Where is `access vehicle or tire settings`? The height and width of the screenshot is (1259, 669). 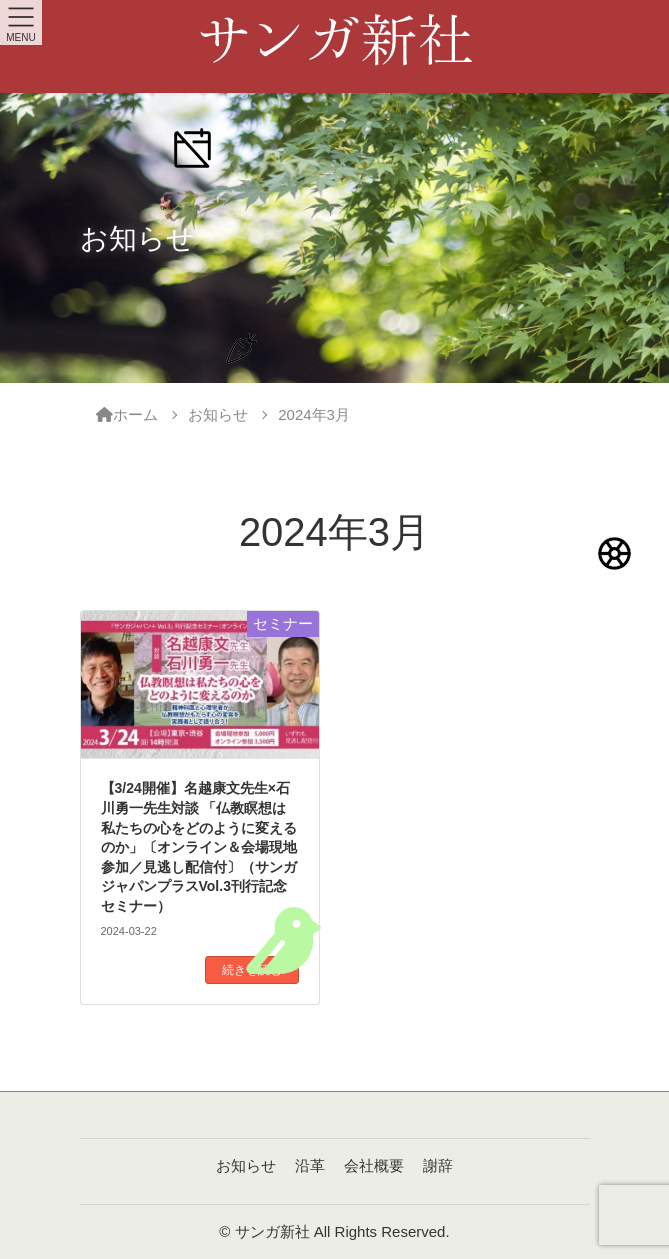
access vehicle or tire settings is located at coordinates (614, 553).